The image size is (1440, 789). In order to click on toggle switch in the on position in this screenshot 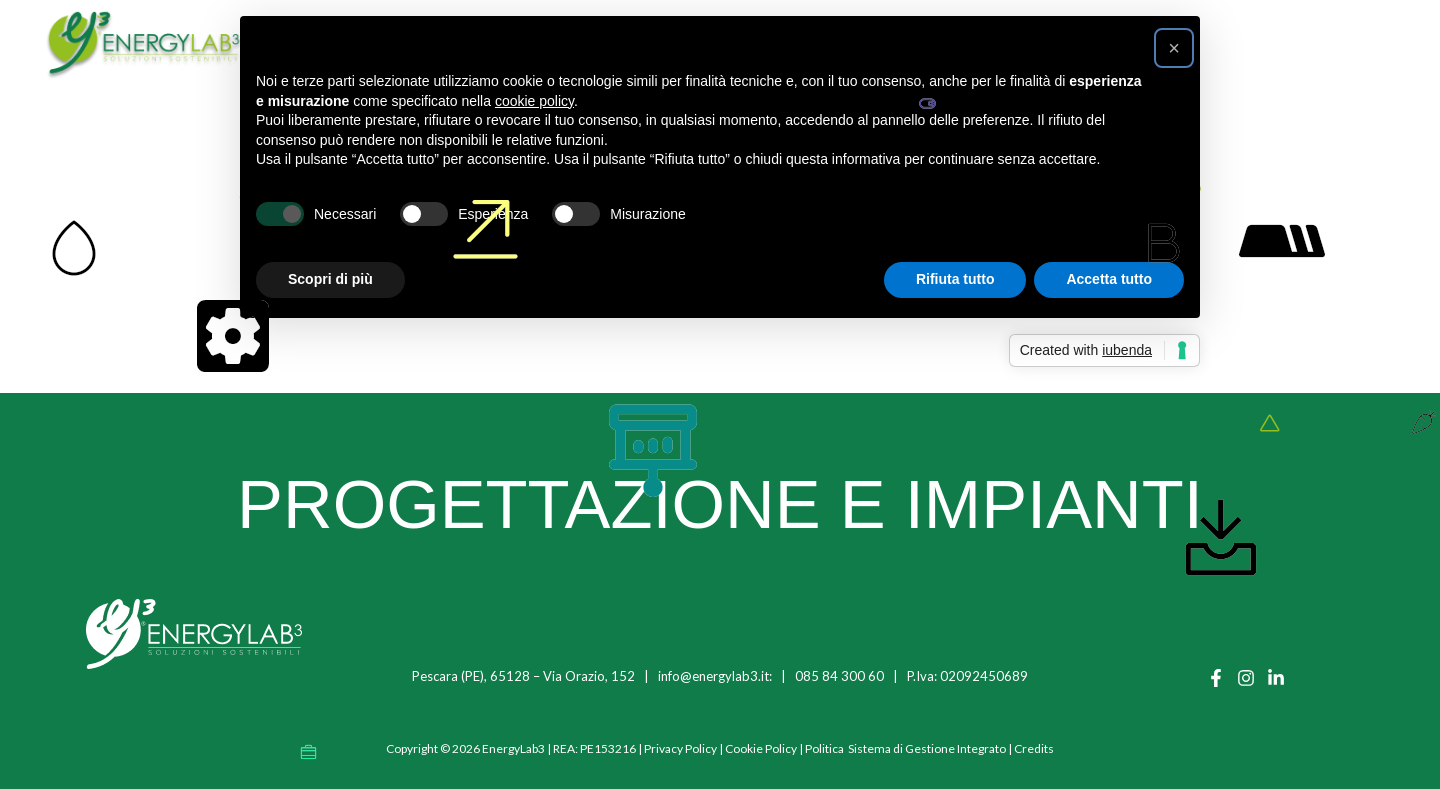, I will do `click(927, 103)`.